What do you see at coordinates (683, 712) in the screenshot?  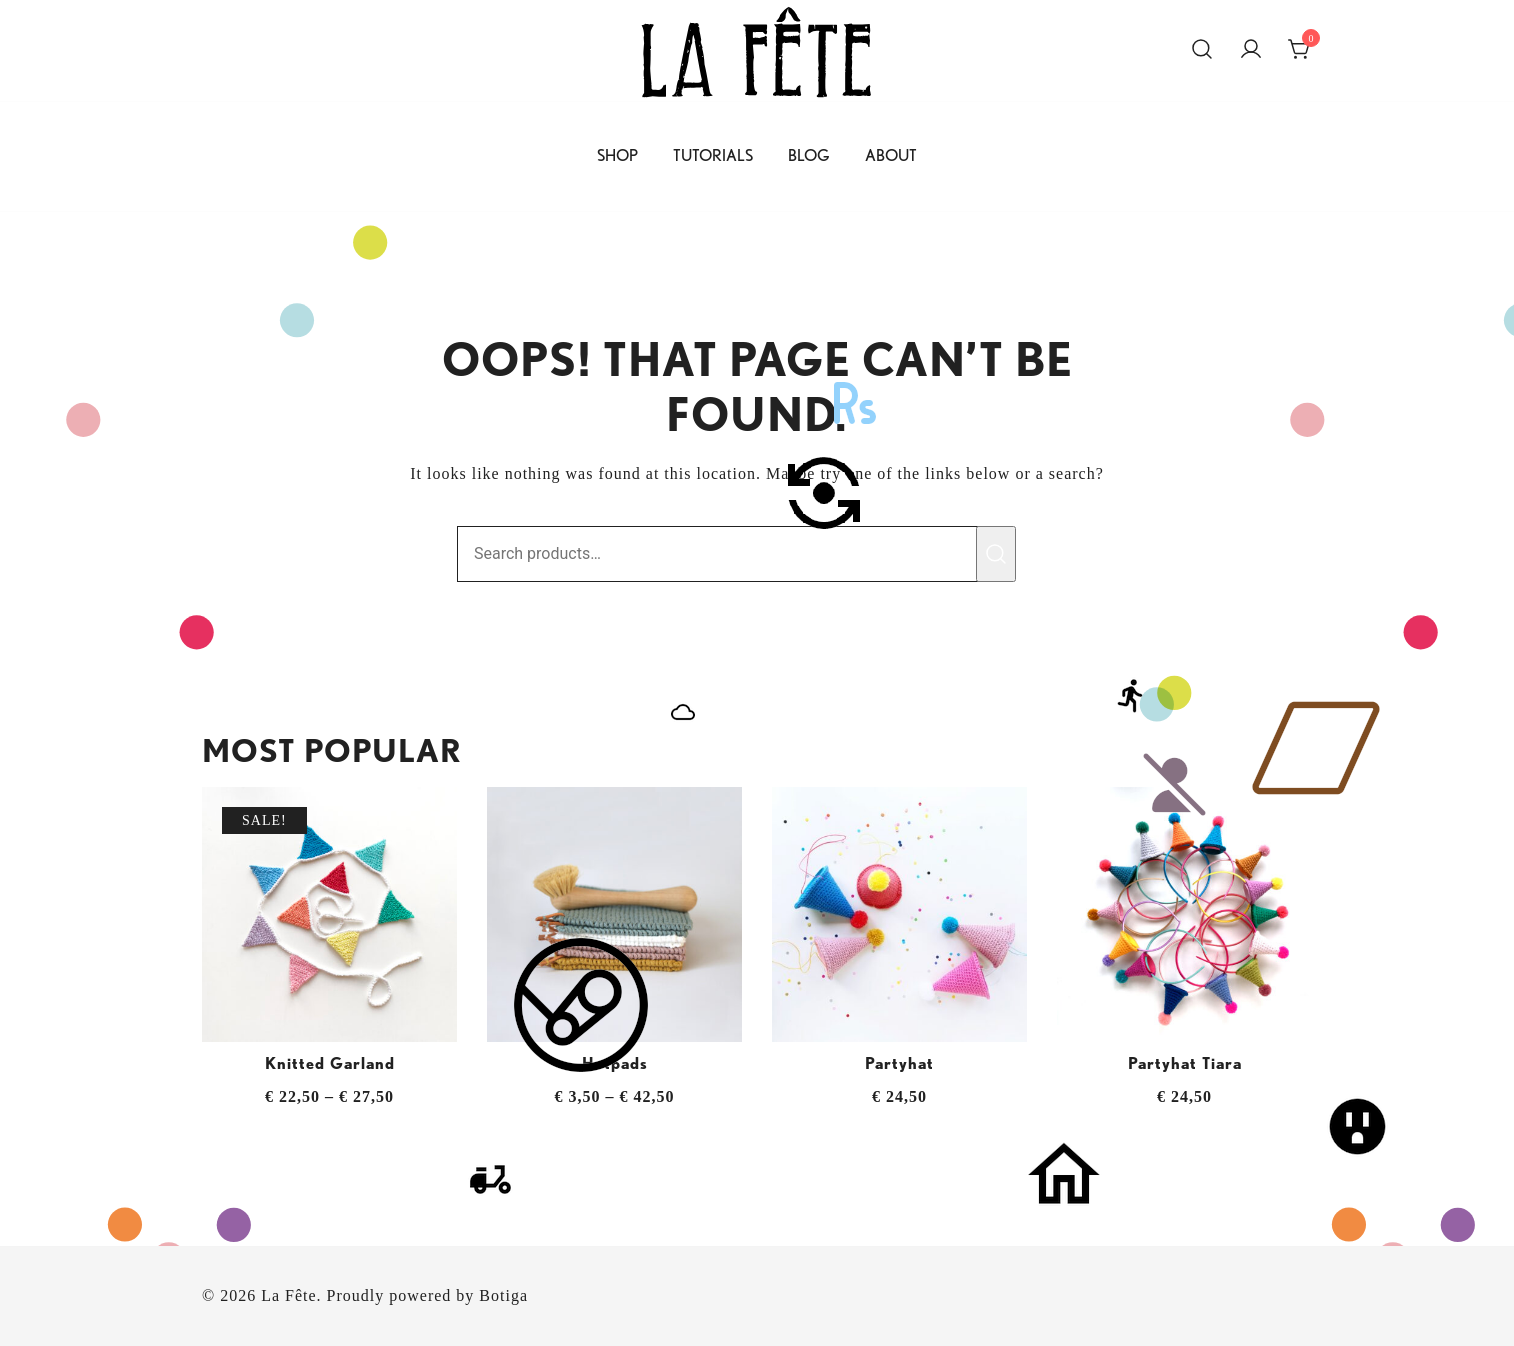 I see `view current weather conditions` at bounding box center [683, 712].